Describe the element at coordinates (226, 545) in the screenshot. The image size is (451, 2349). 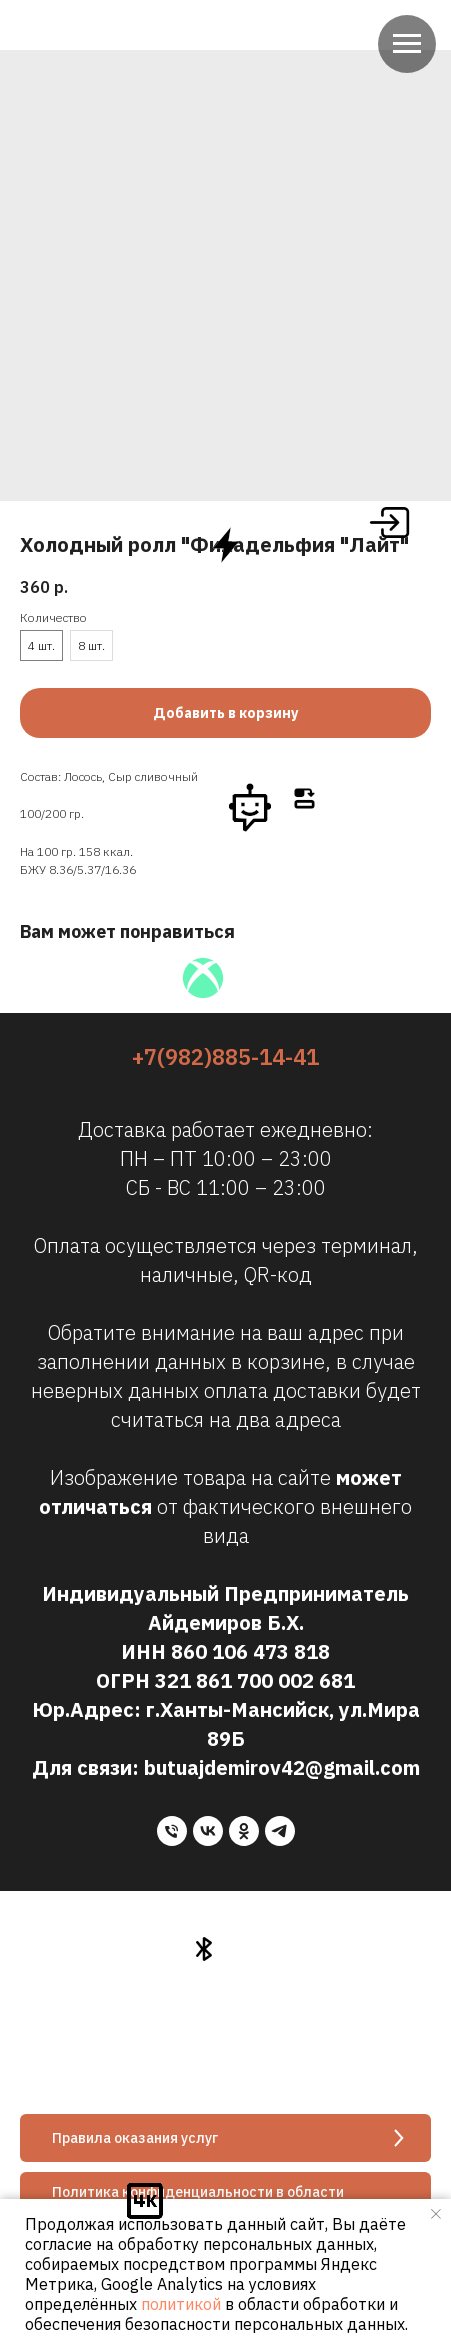
I see `toggle camera flash on or off` at that location.